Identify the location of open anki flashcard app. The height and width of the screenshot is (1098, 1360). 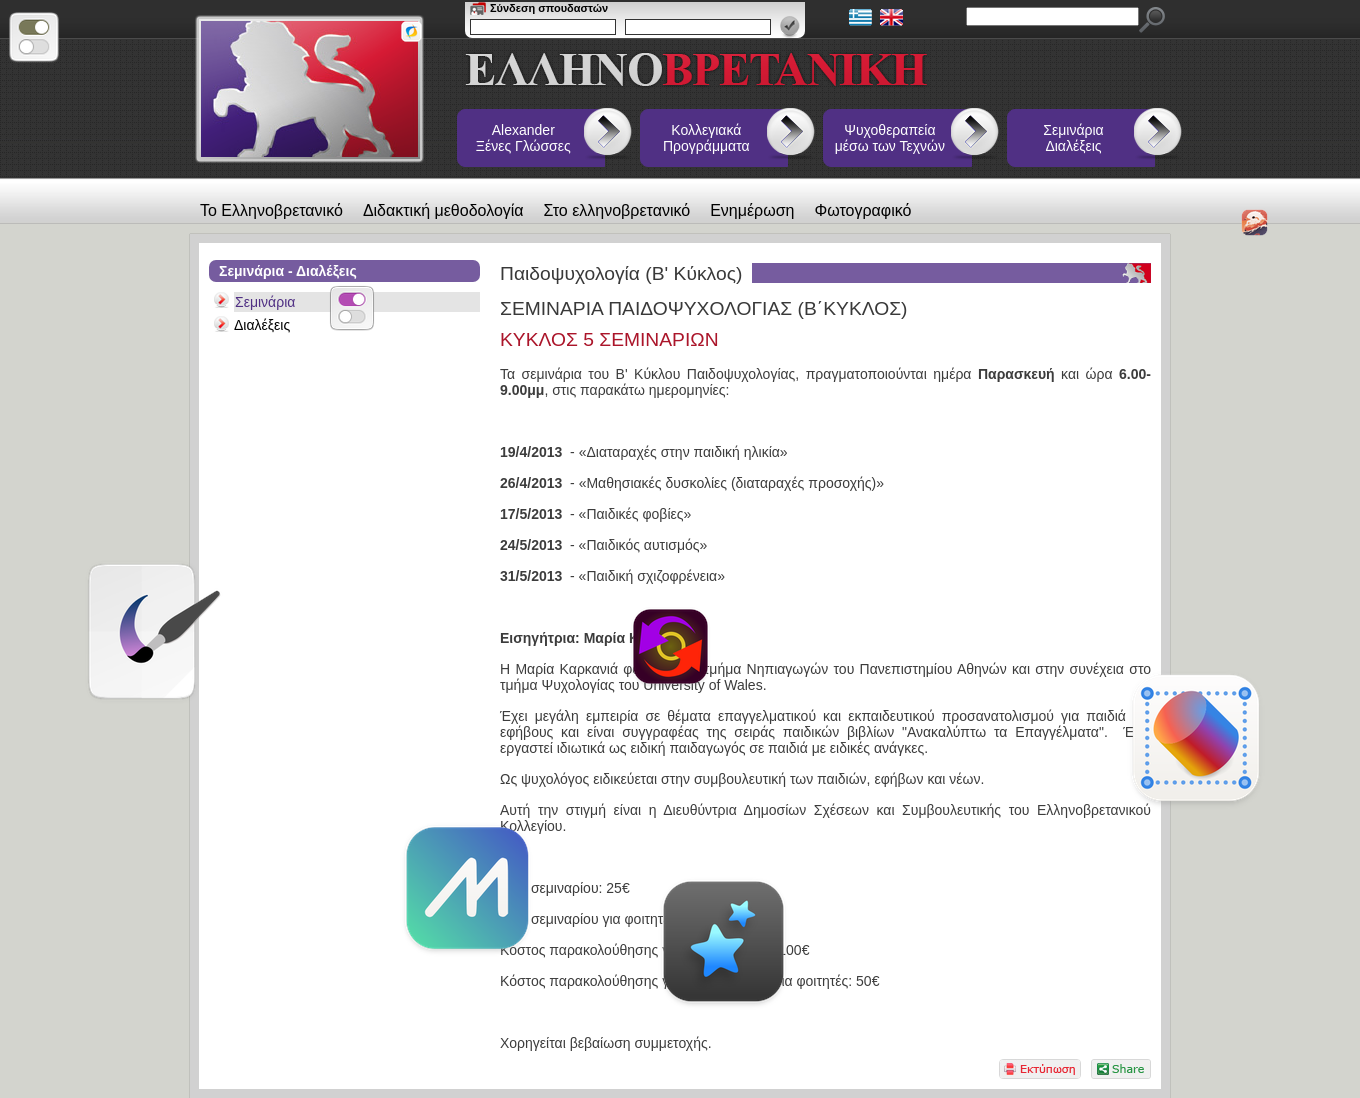
(723, 941).